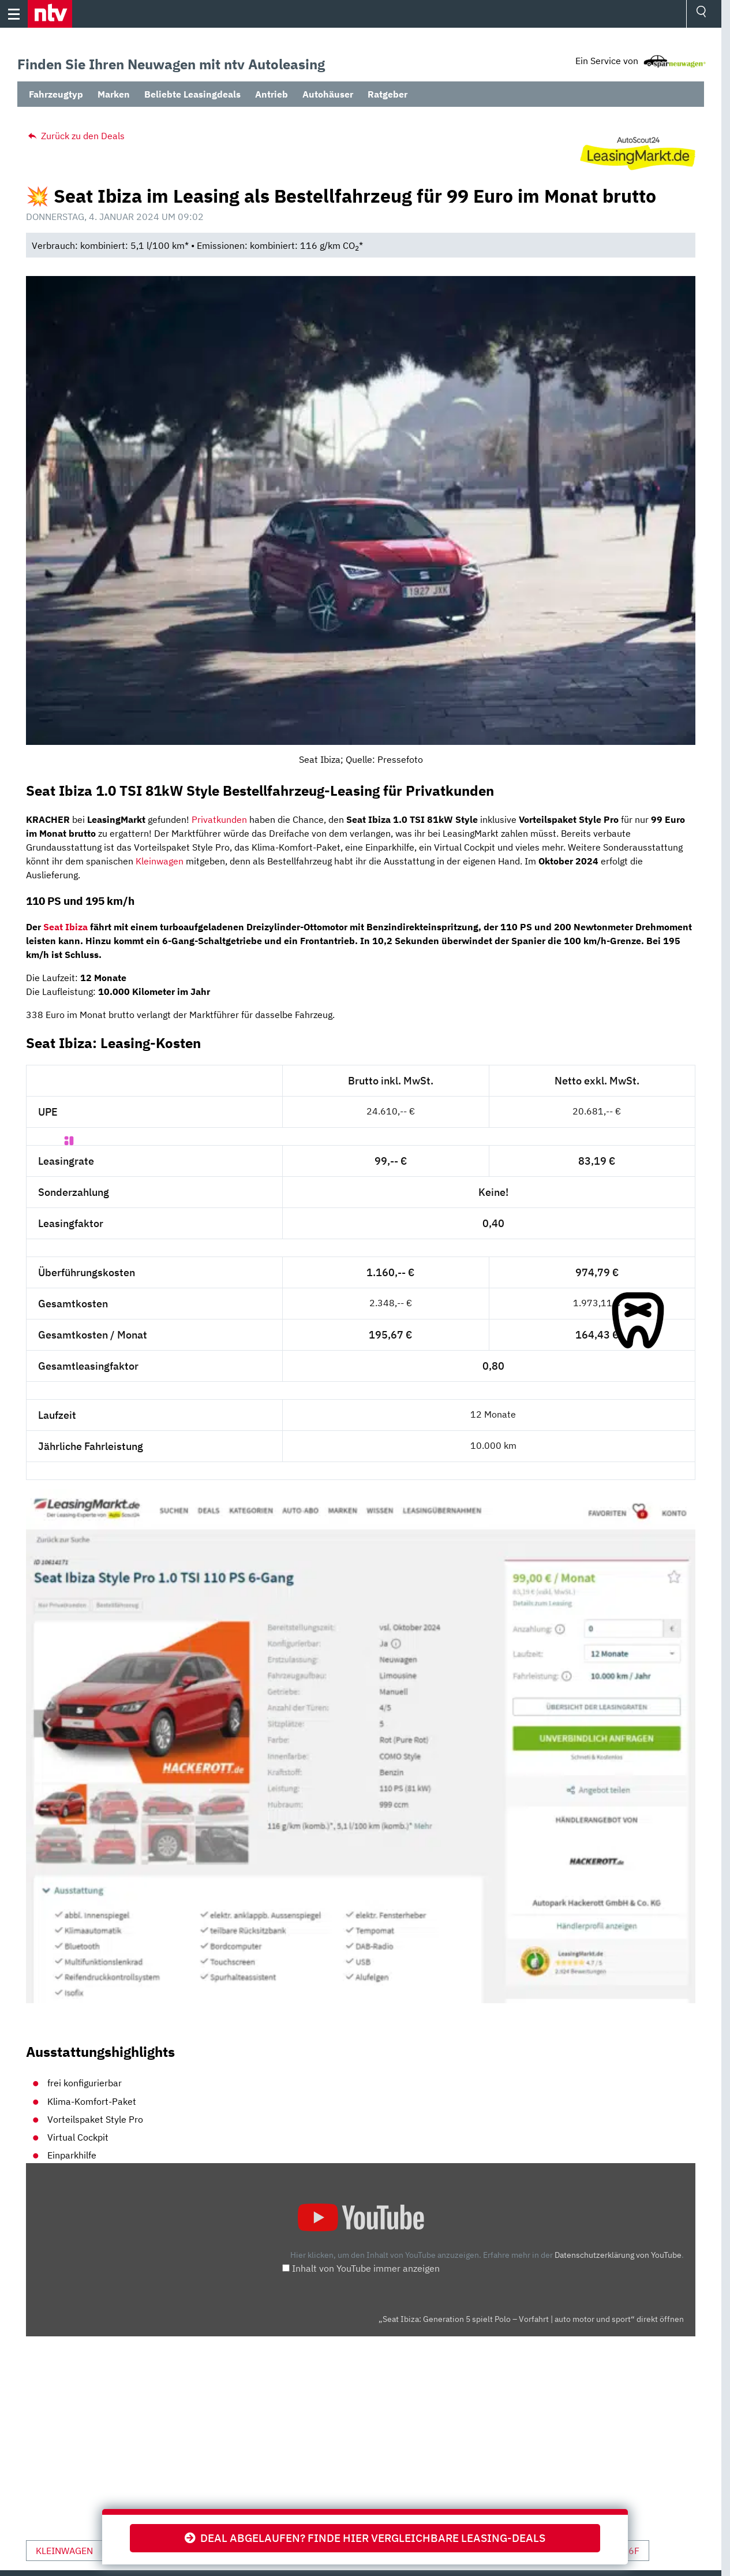  I want to click on access dental or oral health features, so click(638, 1320).